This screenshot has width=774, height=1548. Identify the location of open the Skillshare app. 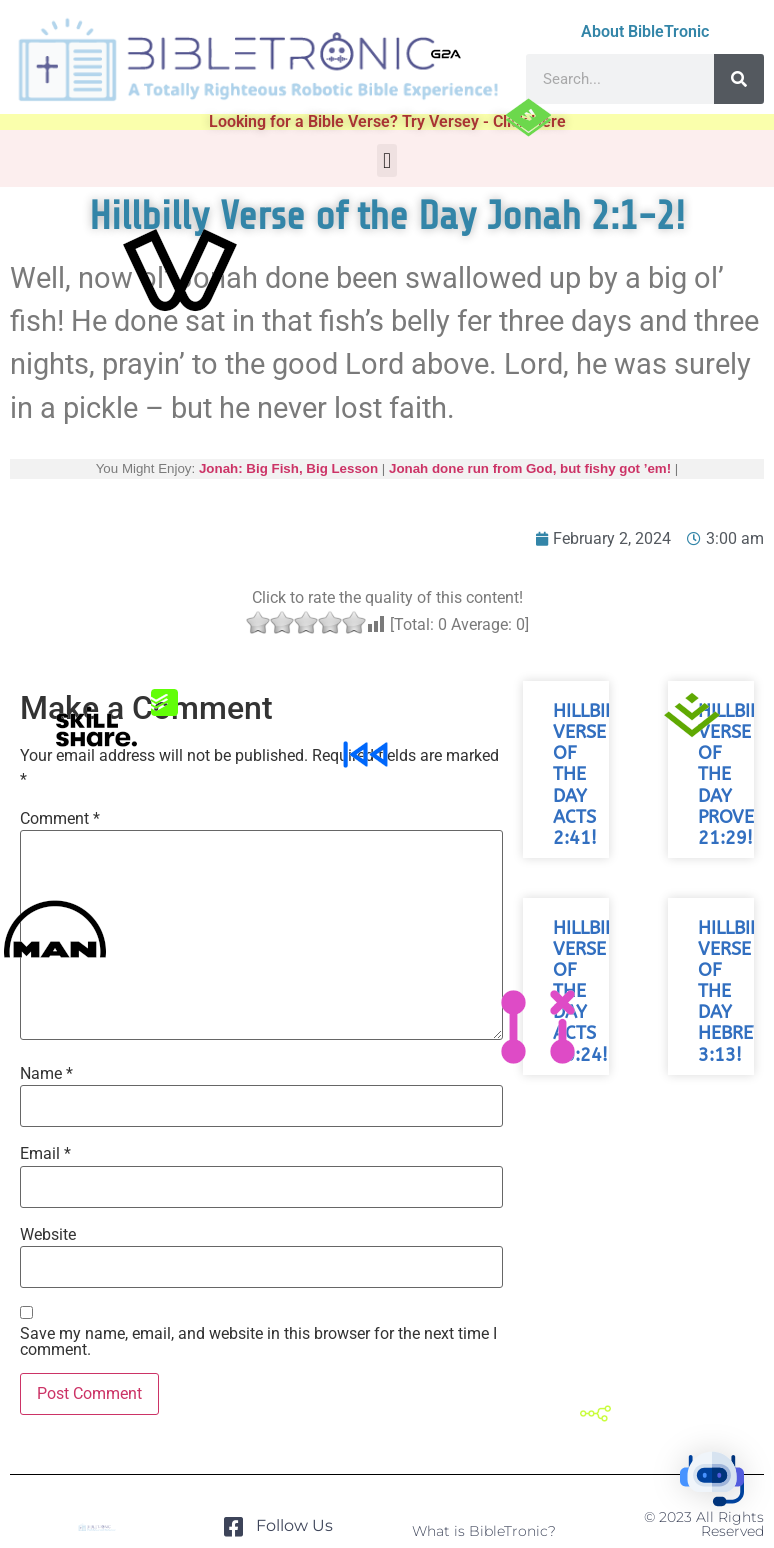
(96, 726).